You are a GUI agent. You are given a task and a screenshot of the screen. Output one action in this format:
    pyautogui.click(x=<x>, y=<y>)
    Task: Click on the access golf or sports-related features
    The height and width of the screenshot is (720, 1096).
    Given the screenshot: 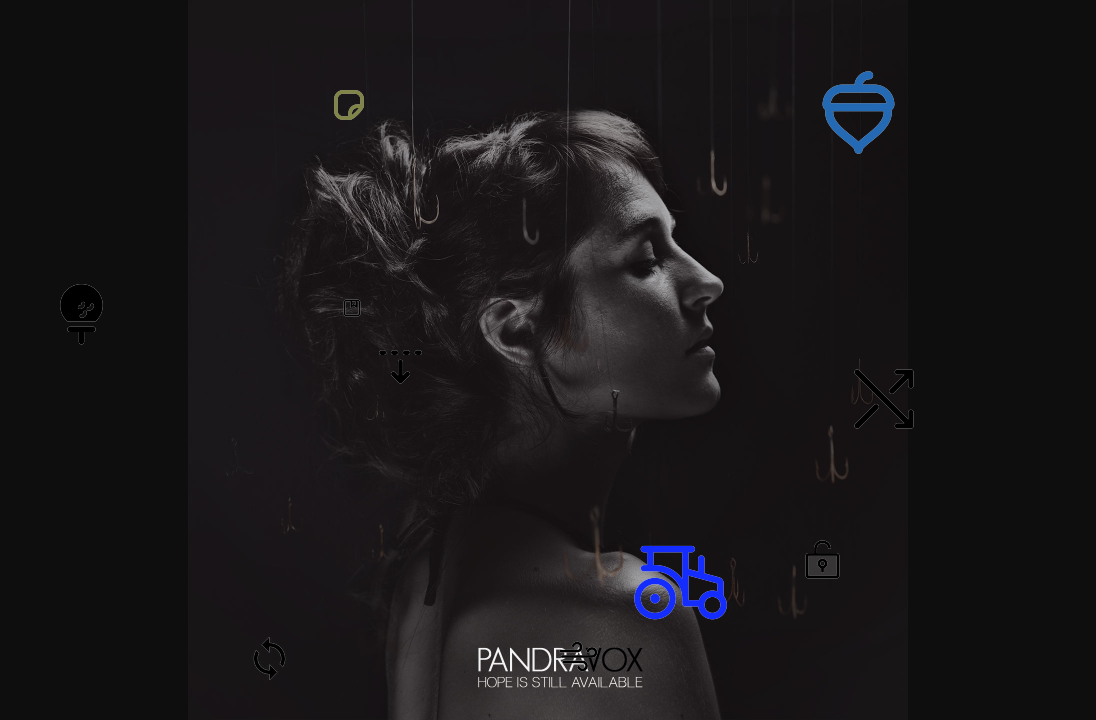 What is the action you would take?
    pyautogui.click(x=81, y=312)
    